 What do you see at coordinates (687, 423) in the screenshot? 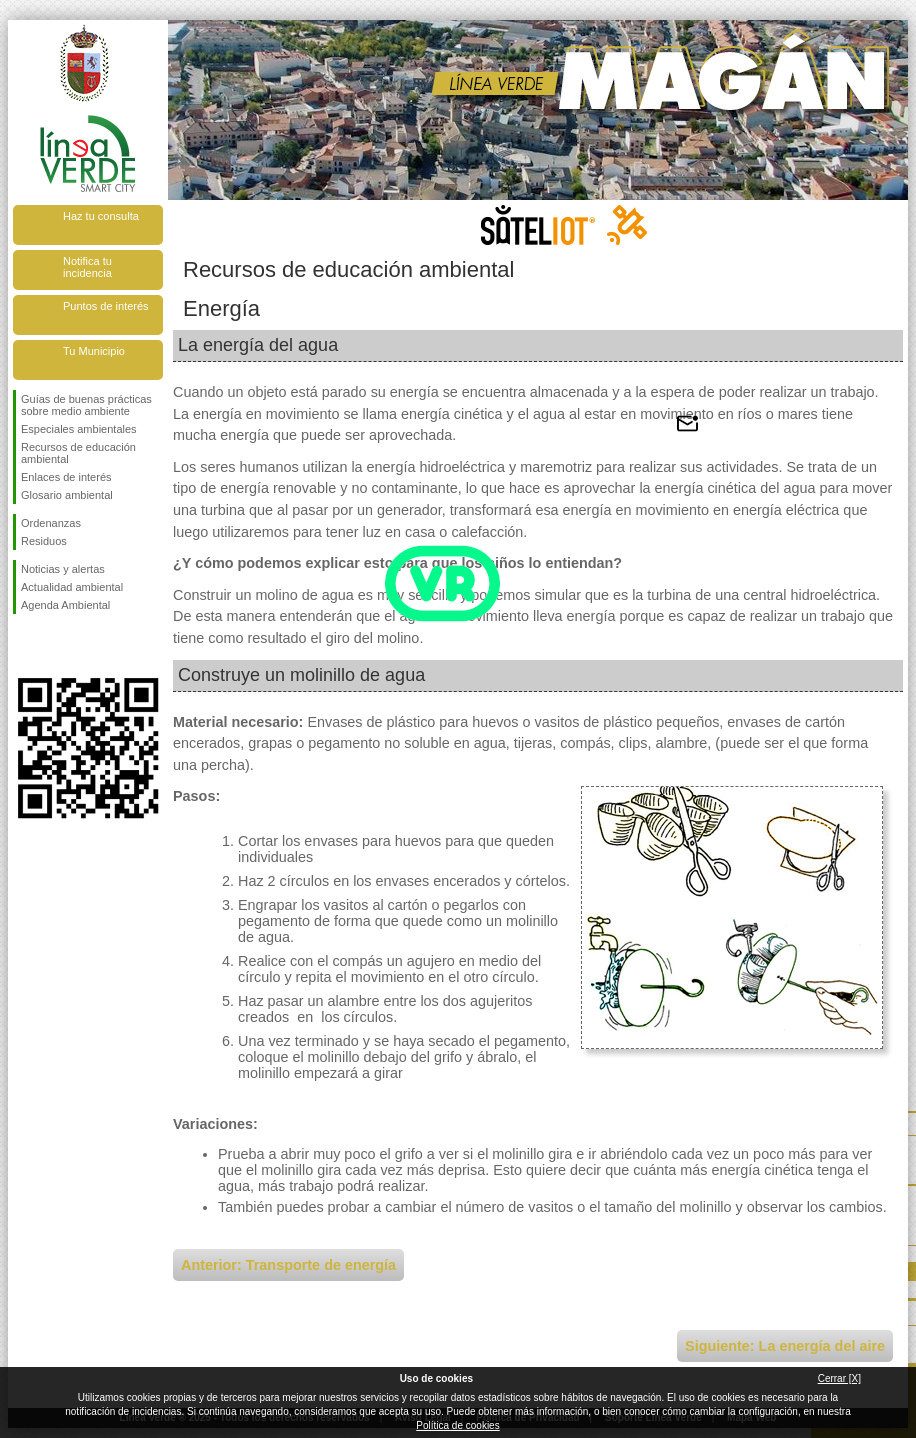
I see `indicates unread messages or notifications` at bounding box center [687, 423].